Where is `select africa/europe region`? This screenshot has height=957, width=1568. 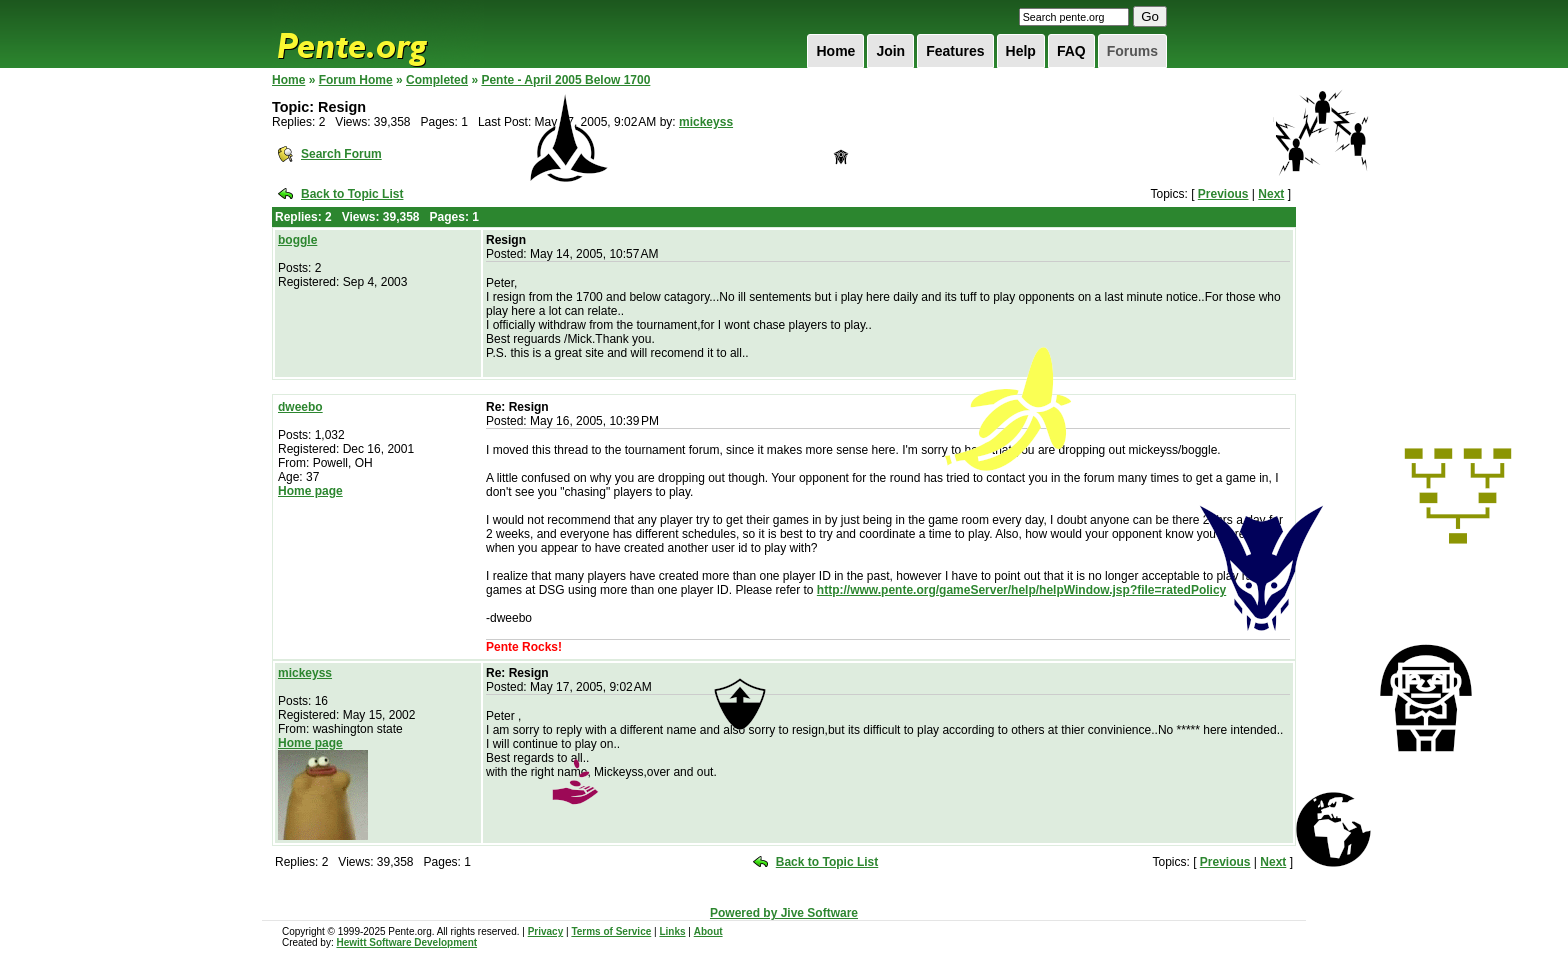
select africa/europe region is located at coordinates (1333, 829).